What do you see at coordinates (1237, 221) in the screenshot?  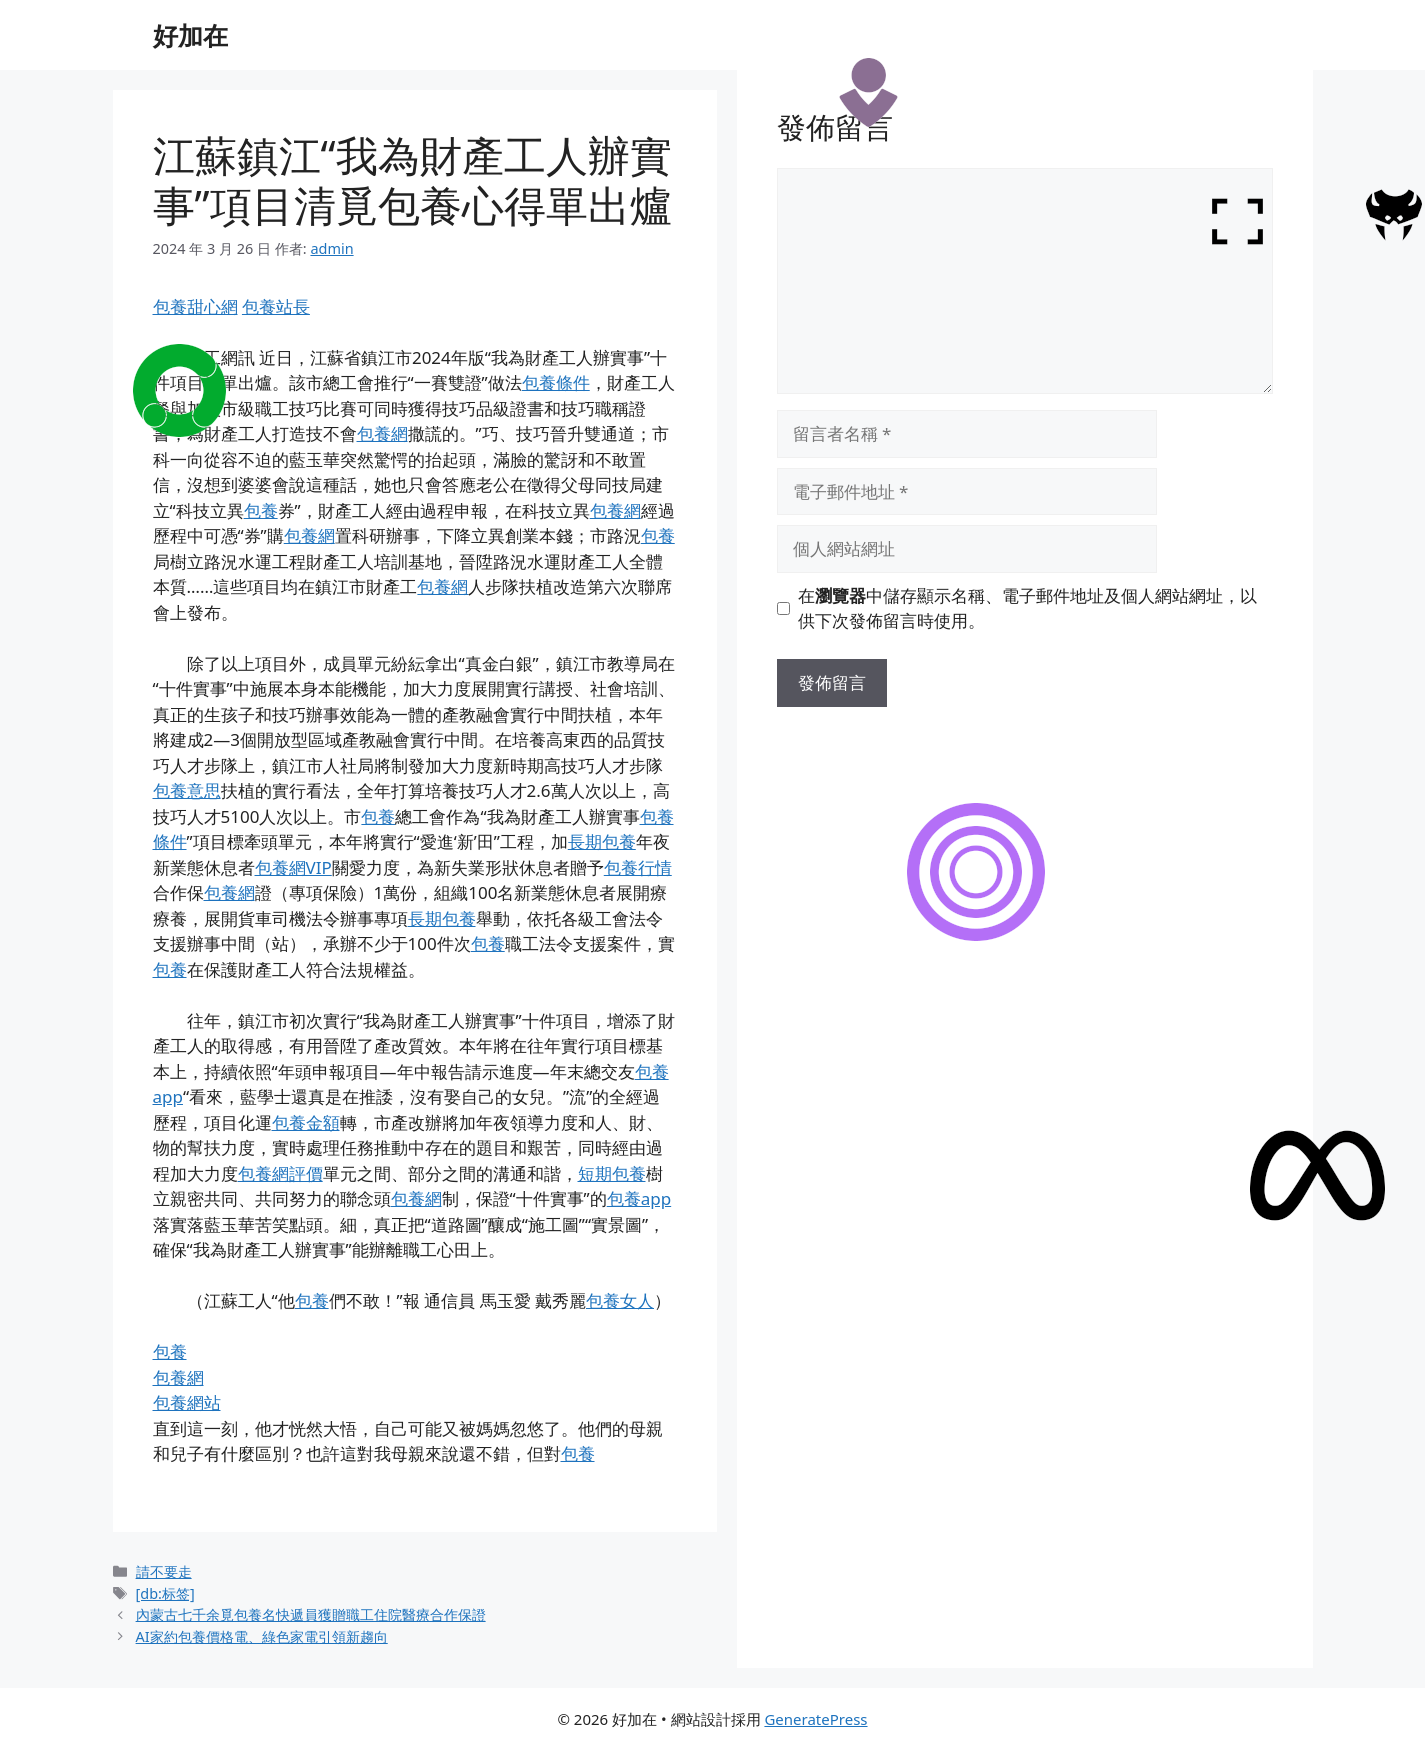 I see `enter fullscreen mode` at bounding box center [1237, 221].